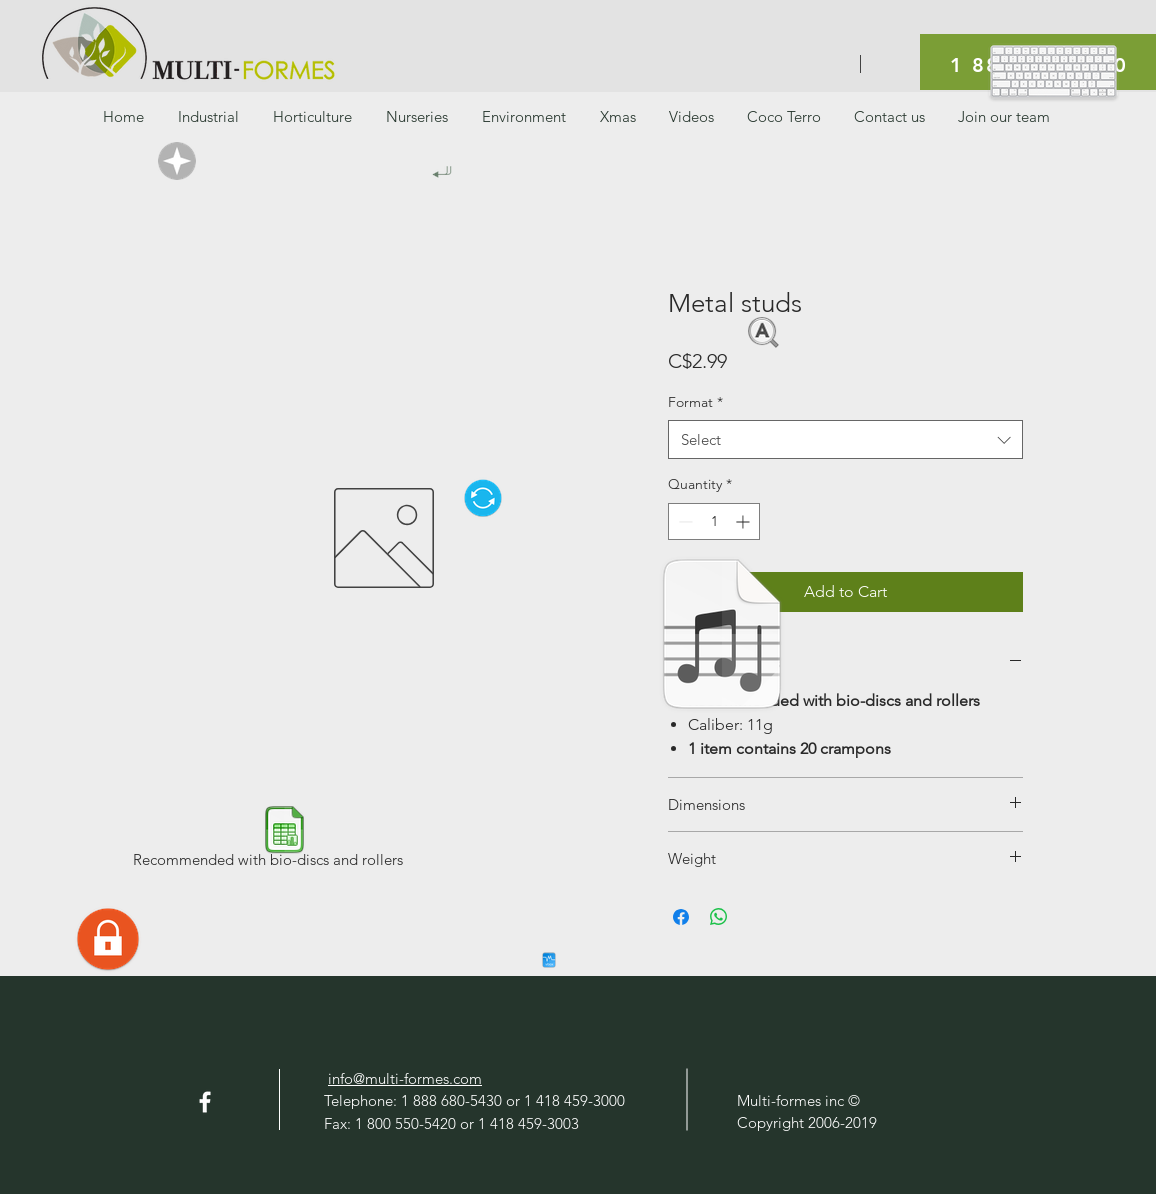  Describe the element at coordinates (549, 960) in the screenshot. I see `a VirtualBox virtual machine configuration file` at that location.